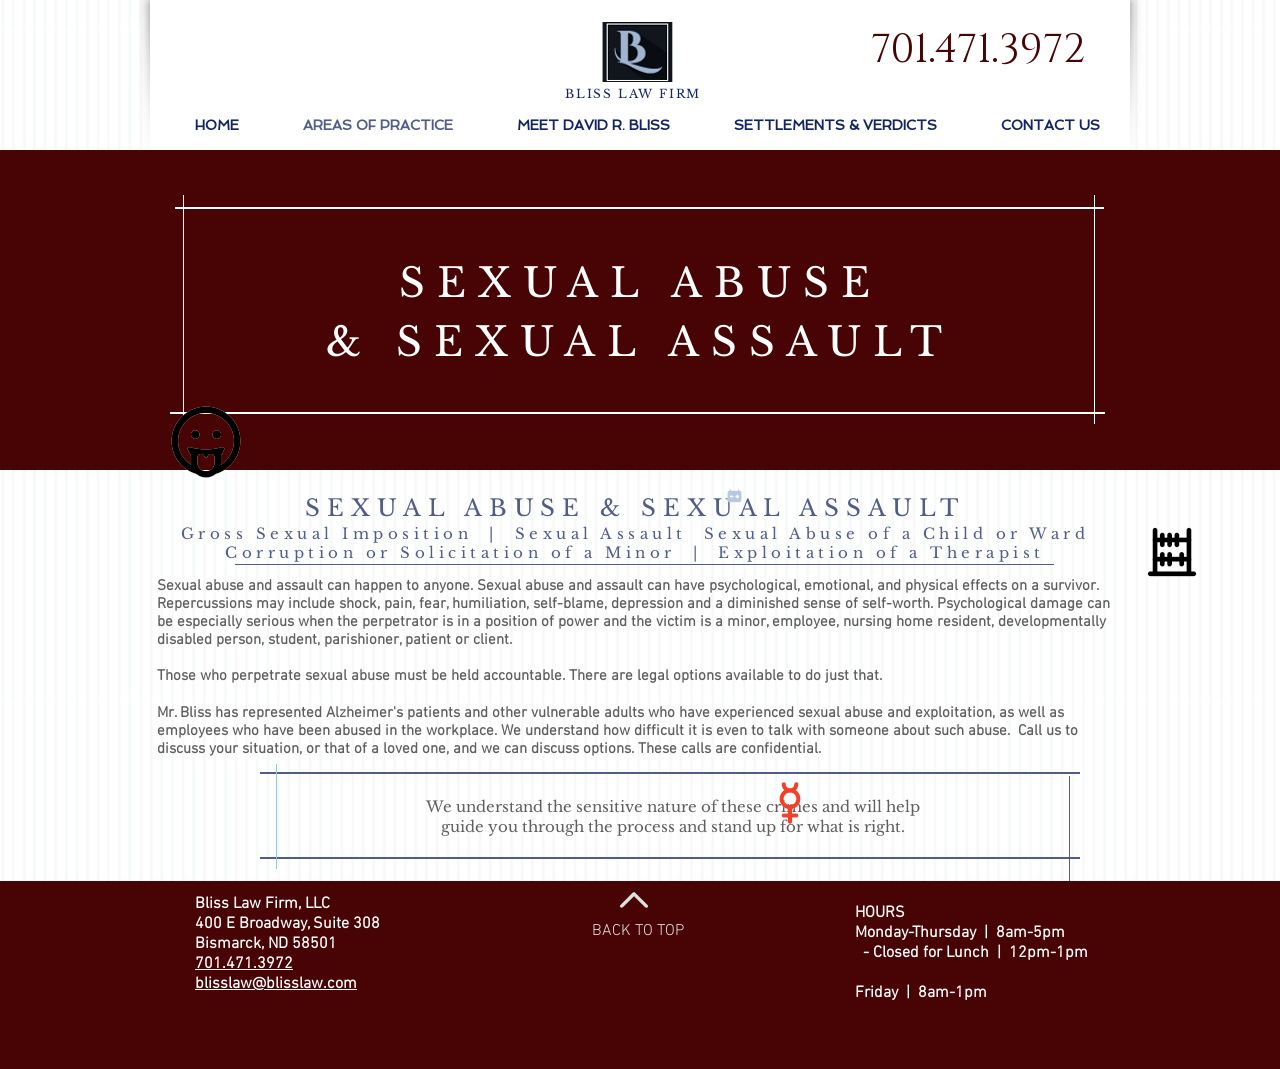  What do you see at coordinates (206, 441) in the screenshot?
I see `react with a playful or silly emoji` at bounding box center [206, 441].